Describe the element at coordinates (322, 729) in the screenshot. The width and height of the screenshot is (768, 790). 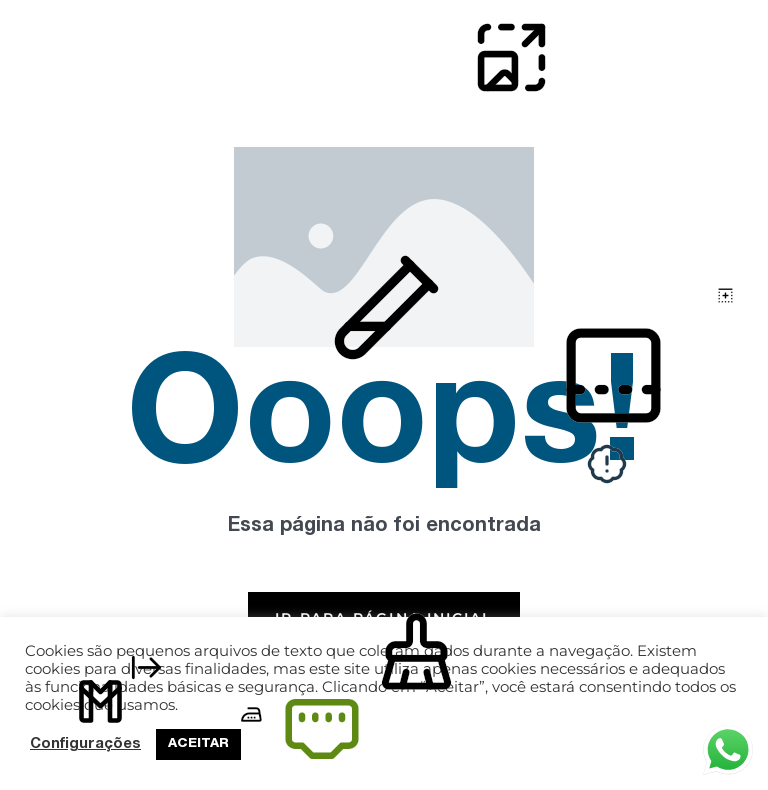
I see `connect via ethernet or wired network` at that location.